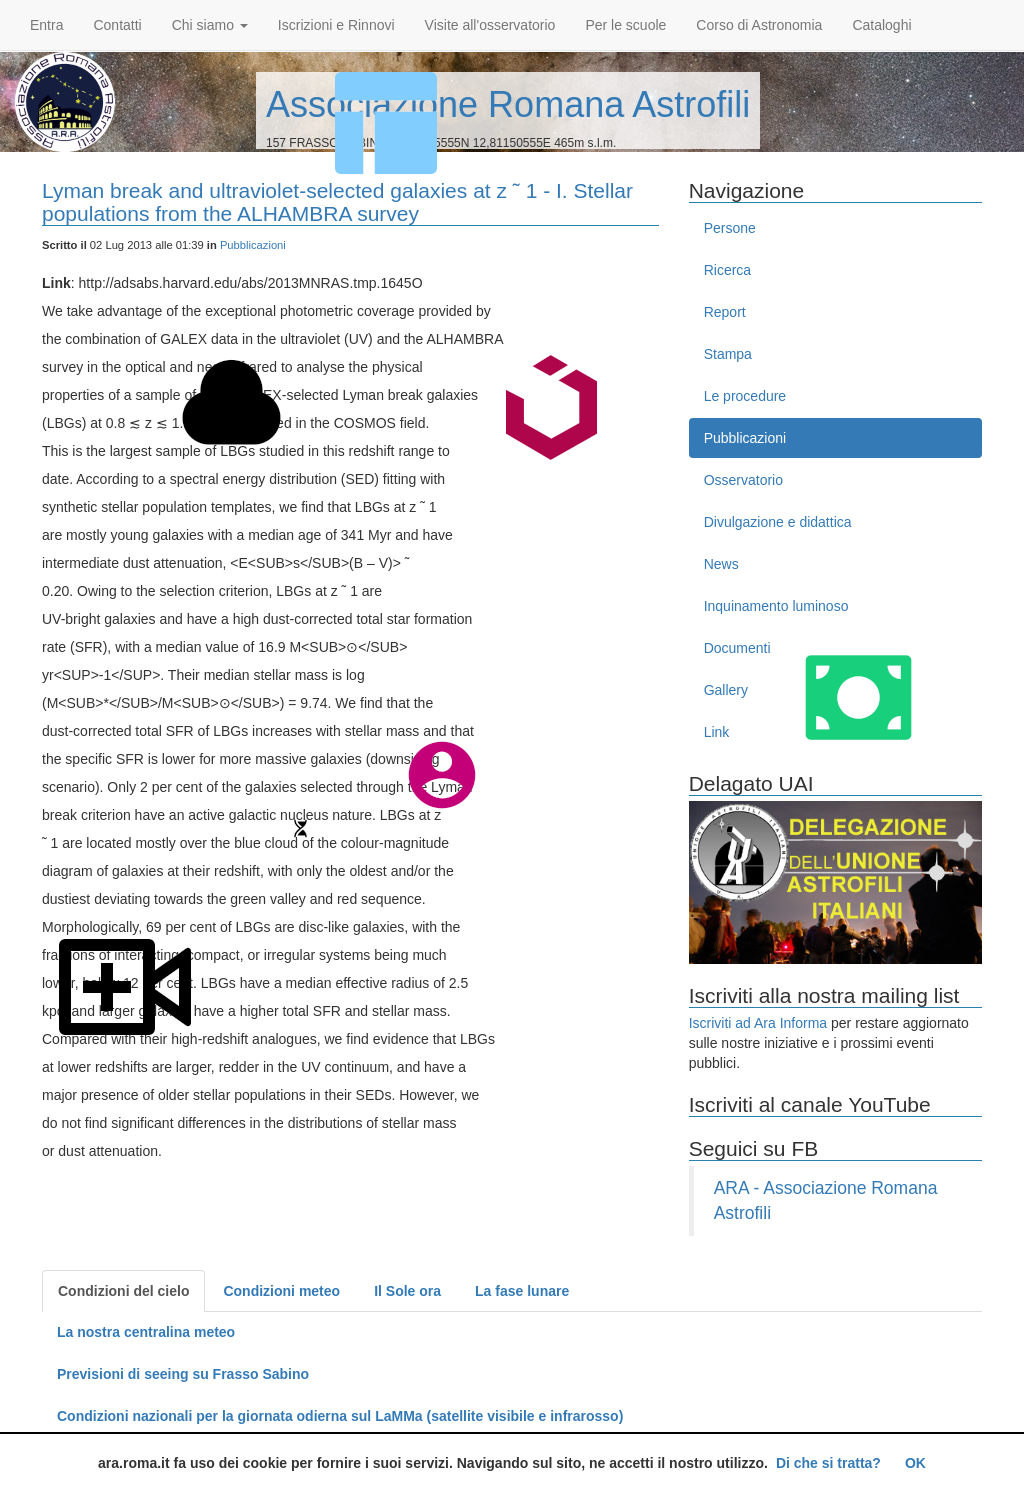 The height and width of the screenshot is (1492, 1024). What do you see at coordinates (125, 987) in the screenshot?
I see `add a new video recording` at bounding box center [125, 987].